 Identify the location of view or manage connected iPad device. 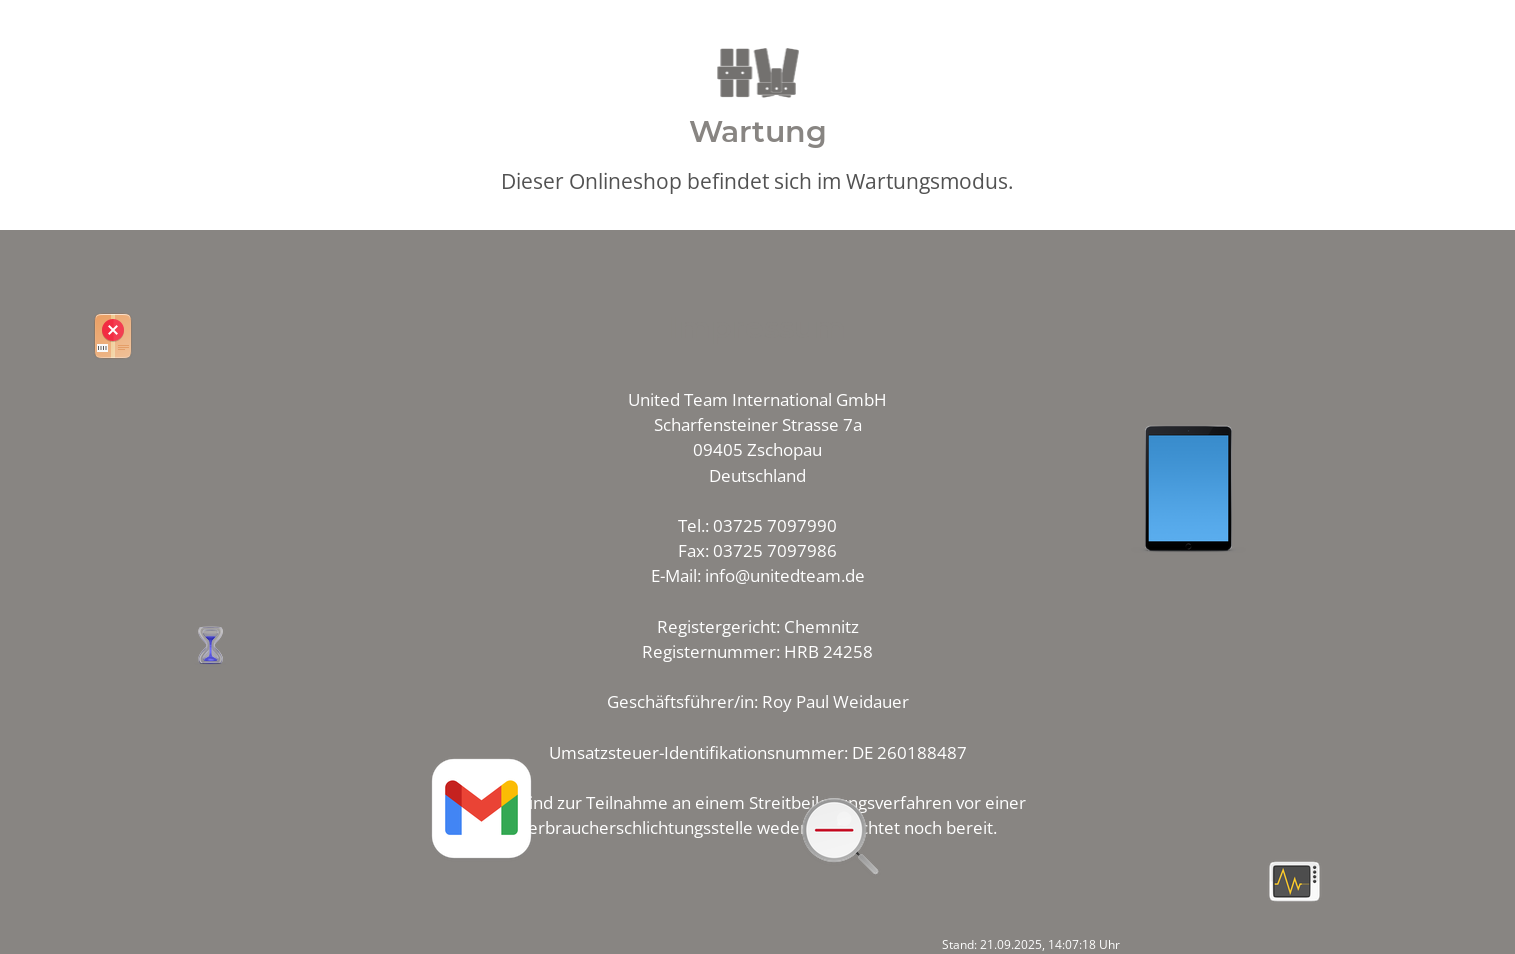
(1188, 489).